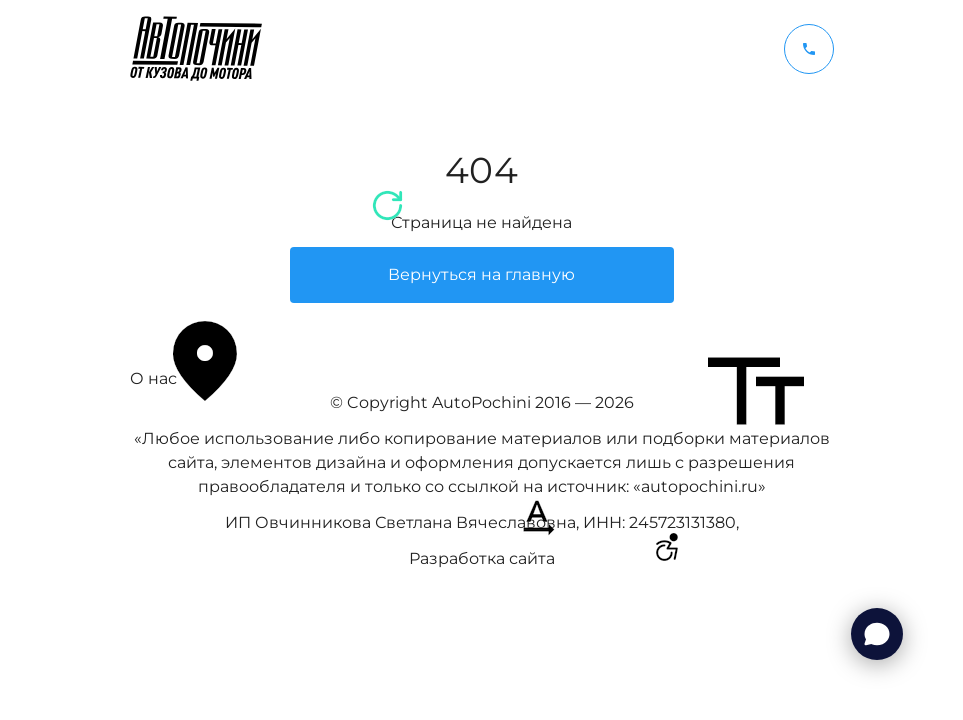 The height and width of the screenshot is (720, 963). I want to click on set text to horizontal orientation, so click(537, 518).